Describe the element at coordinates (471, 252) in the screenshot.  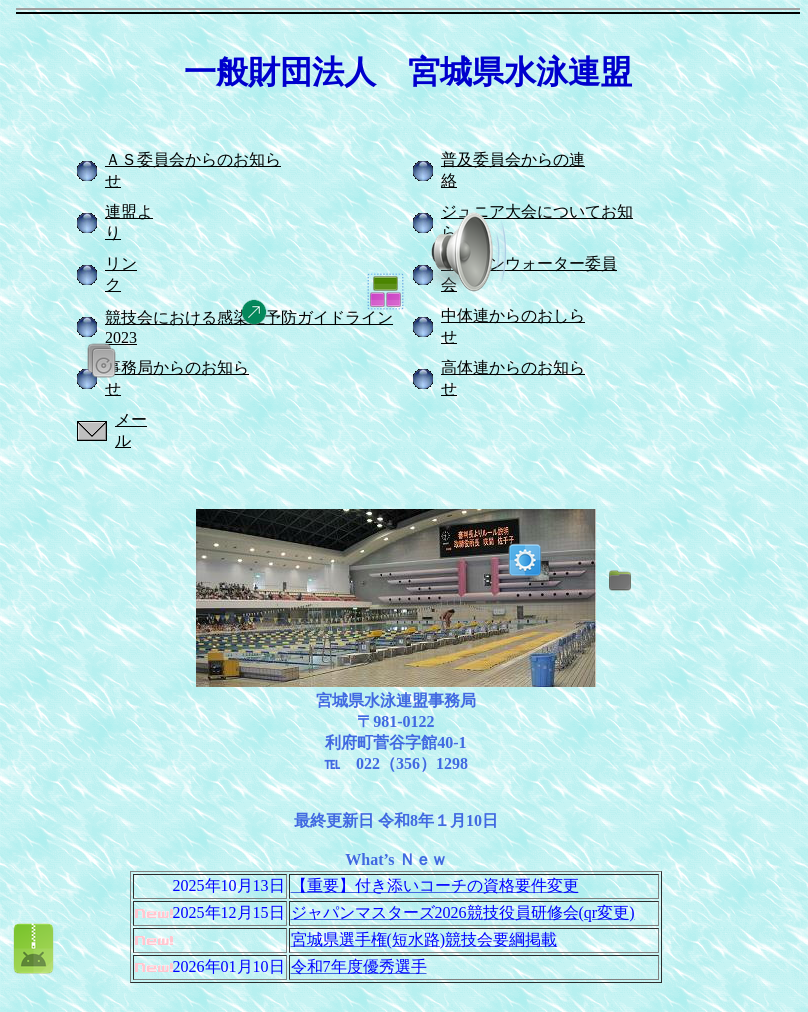
I see `indicates medium volume level` at that location.